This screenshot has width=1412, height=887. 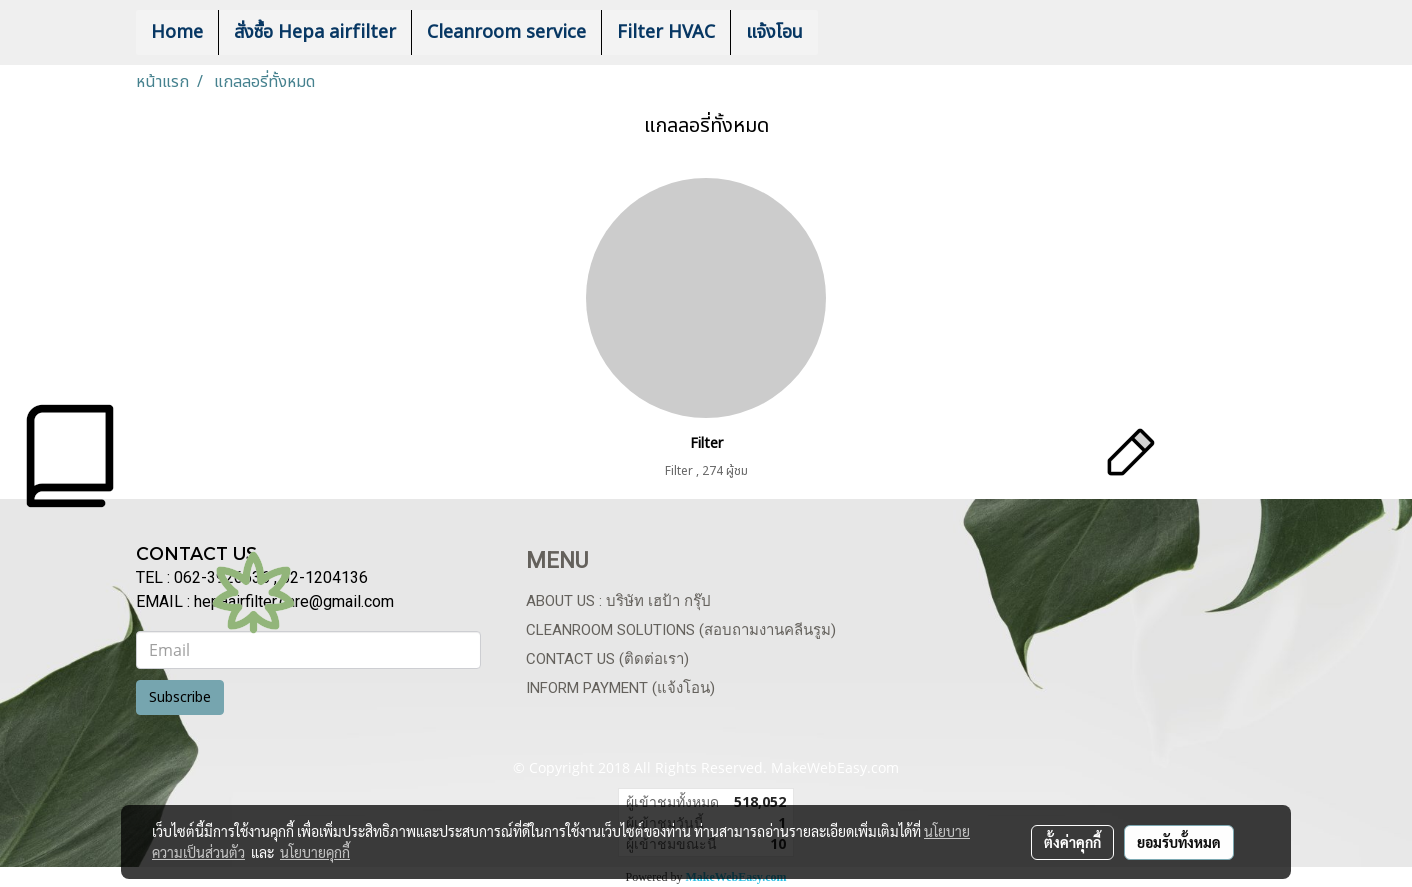 I want to click on indicates cannabis-related content or products, so click(x=253, y=592).